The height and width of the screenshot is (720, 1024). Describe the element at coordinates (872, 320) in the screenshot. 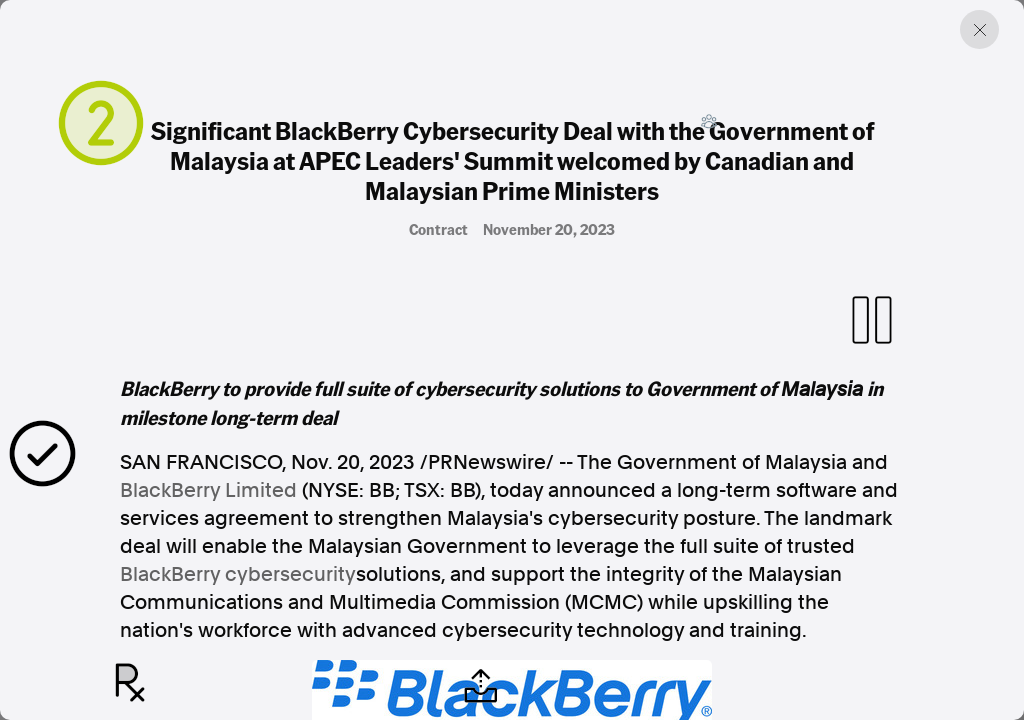

I see `switch to column view layout` at that location.